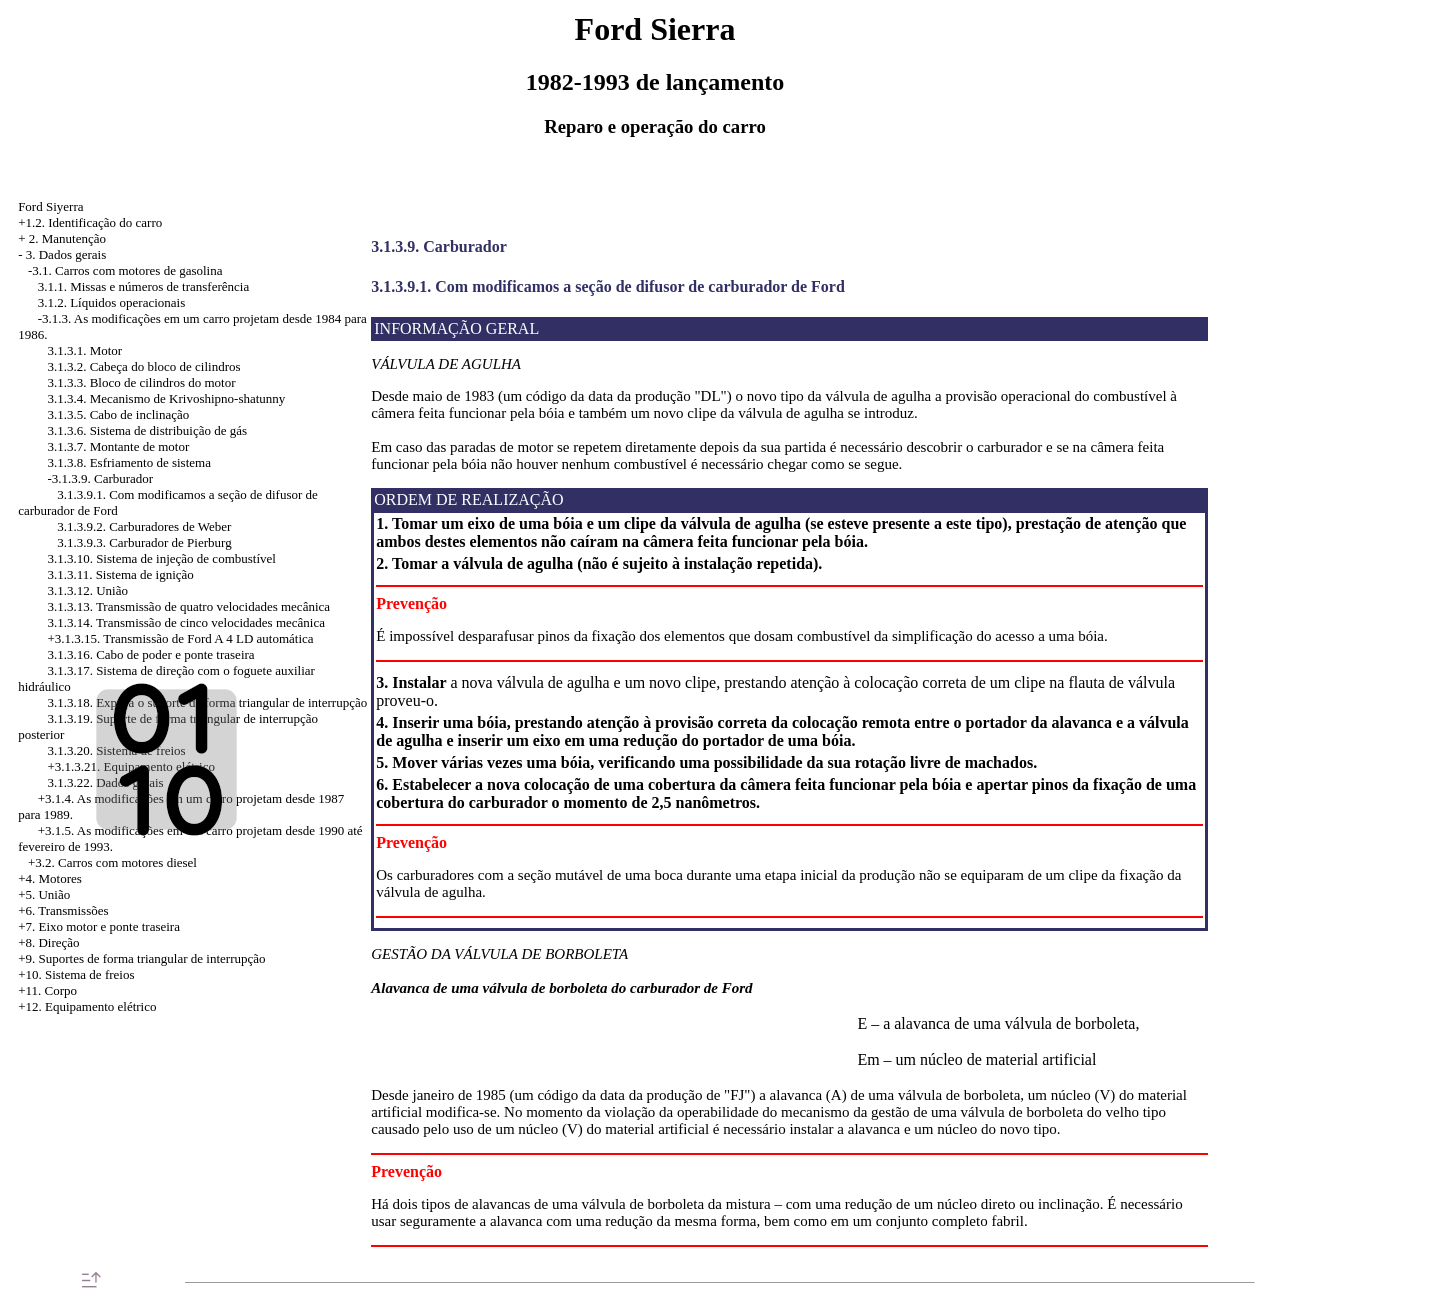 Image resolution: width=1440 pixels, height=1316 pixels. What do you see at coordinates (166, 759) in the screenshot?
I see `view or edit binary data` at bounding box center [166, 759].